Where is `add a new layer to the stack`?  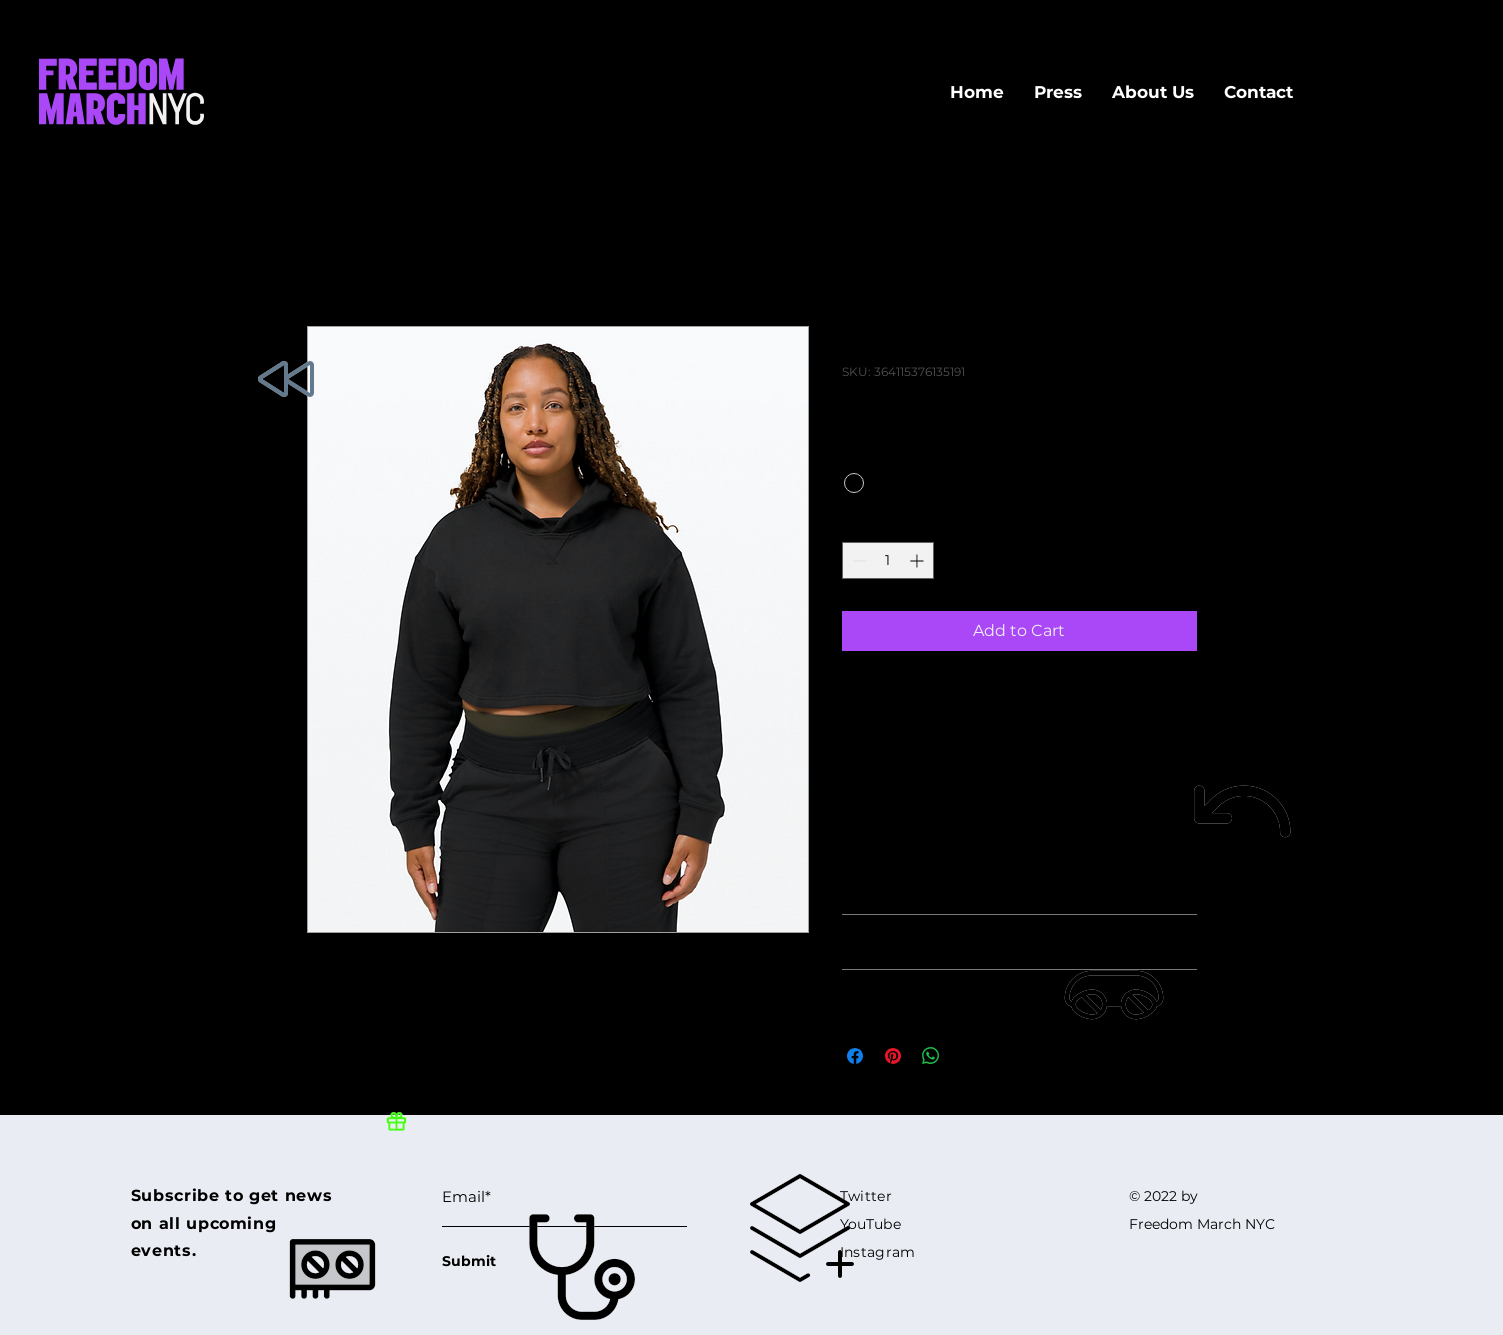
add a new layer to the stack is located at coordinates (800, 1228).